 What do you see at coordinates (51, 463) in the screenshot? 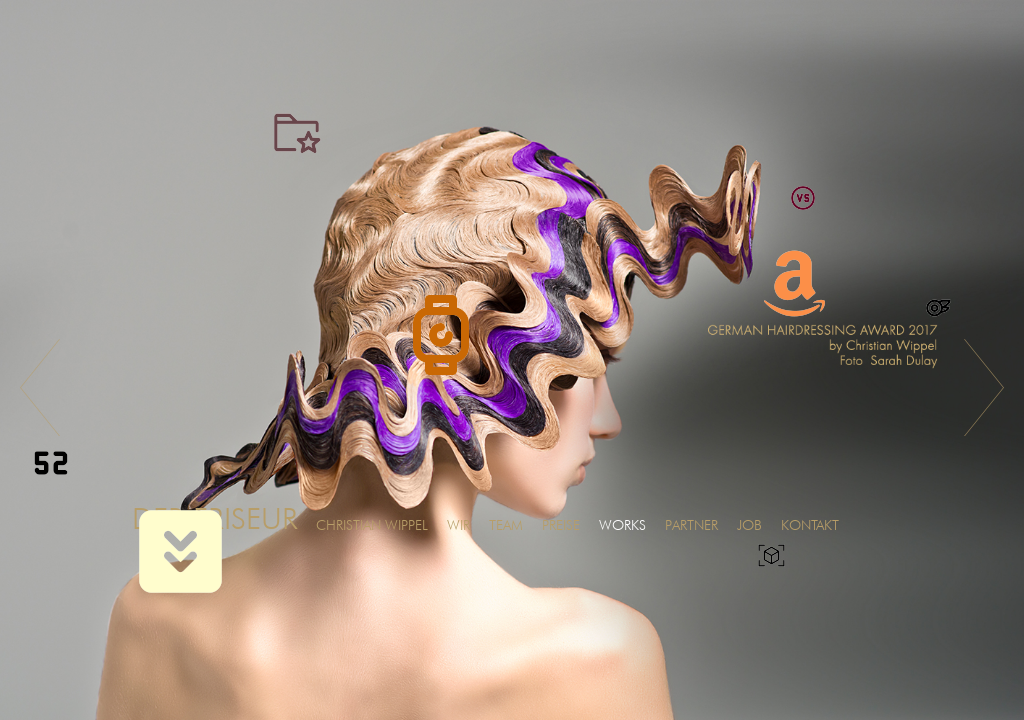
I see `indicates item number 52 in a list or sequence` at bounding box center [51, 463].